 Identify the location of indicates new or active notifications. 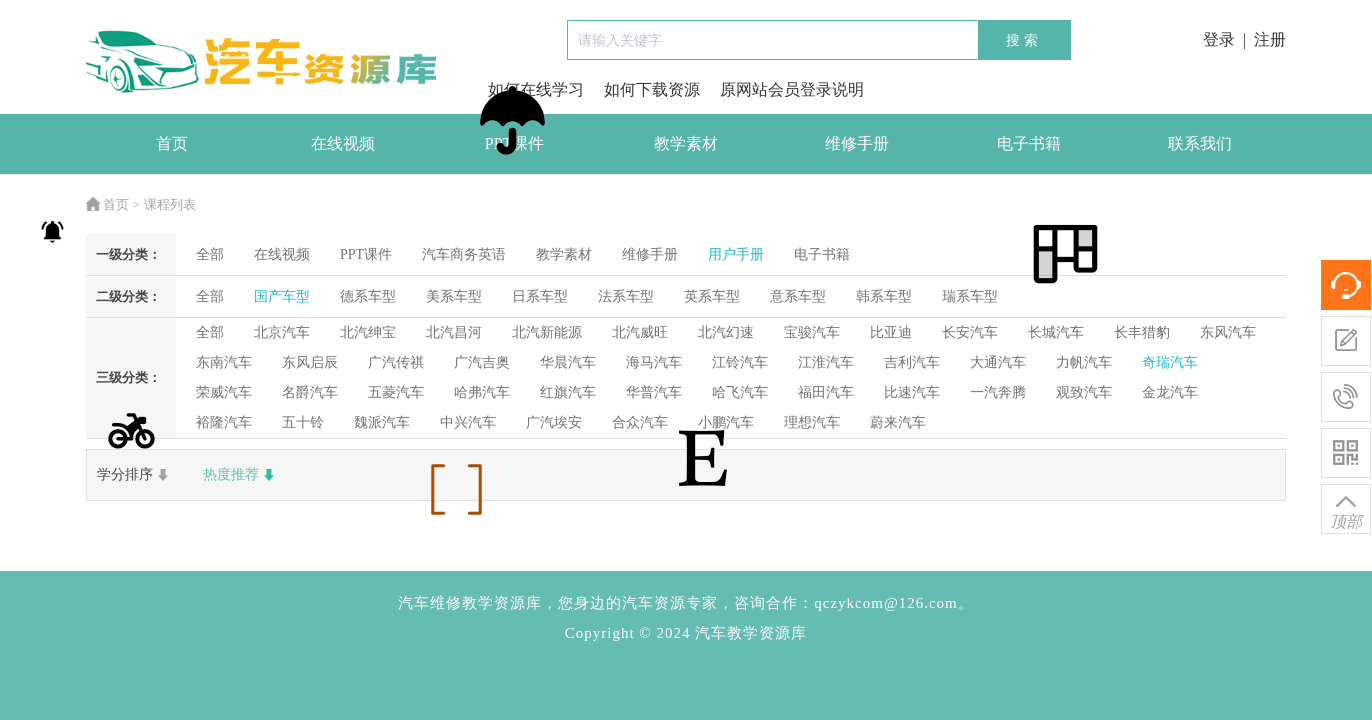
(52, 231).